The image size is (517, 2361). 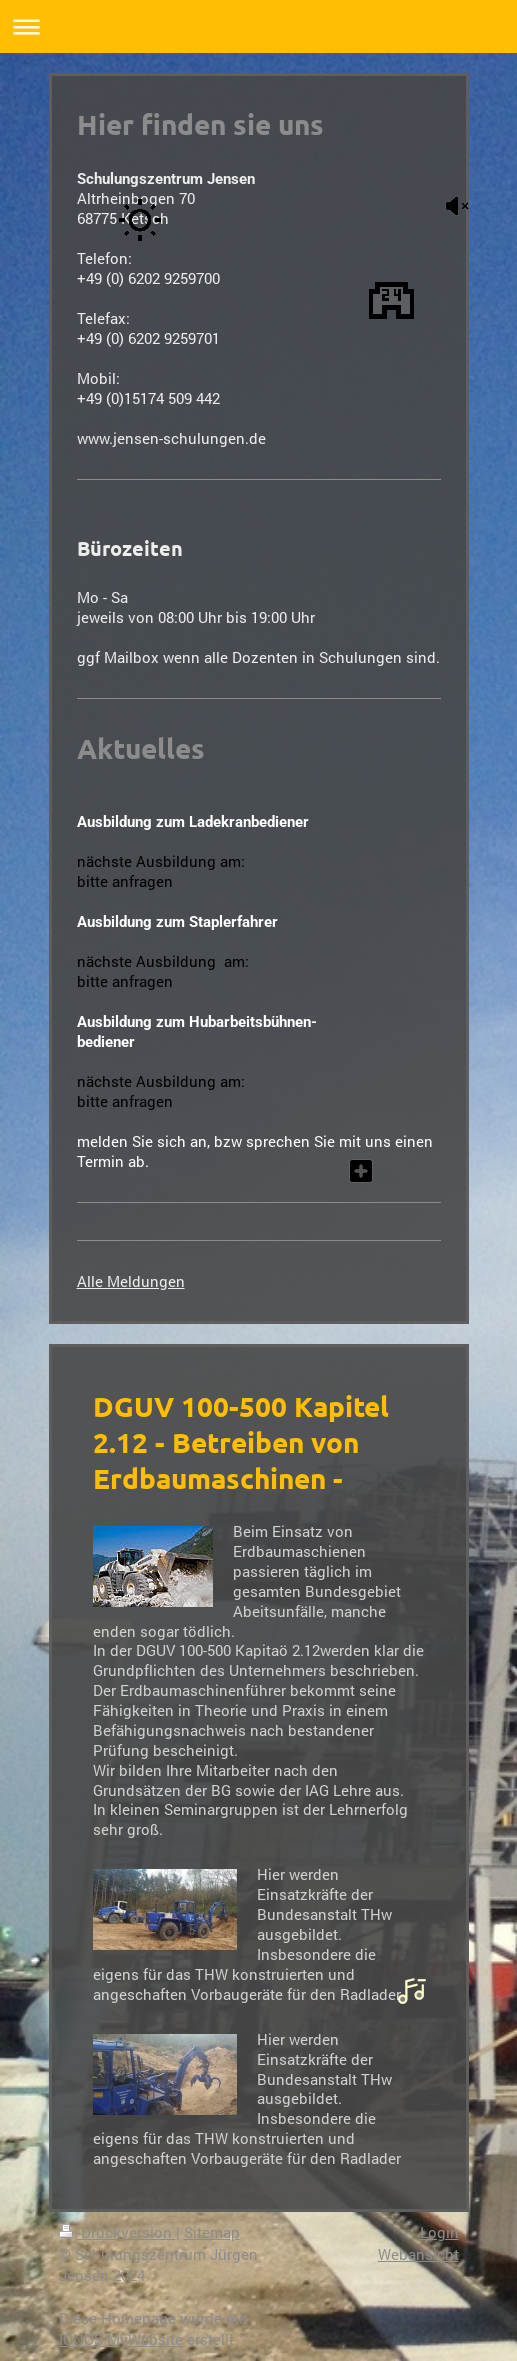 I want to click on toggle light mode or bright theme, so click(x=140, y=221).